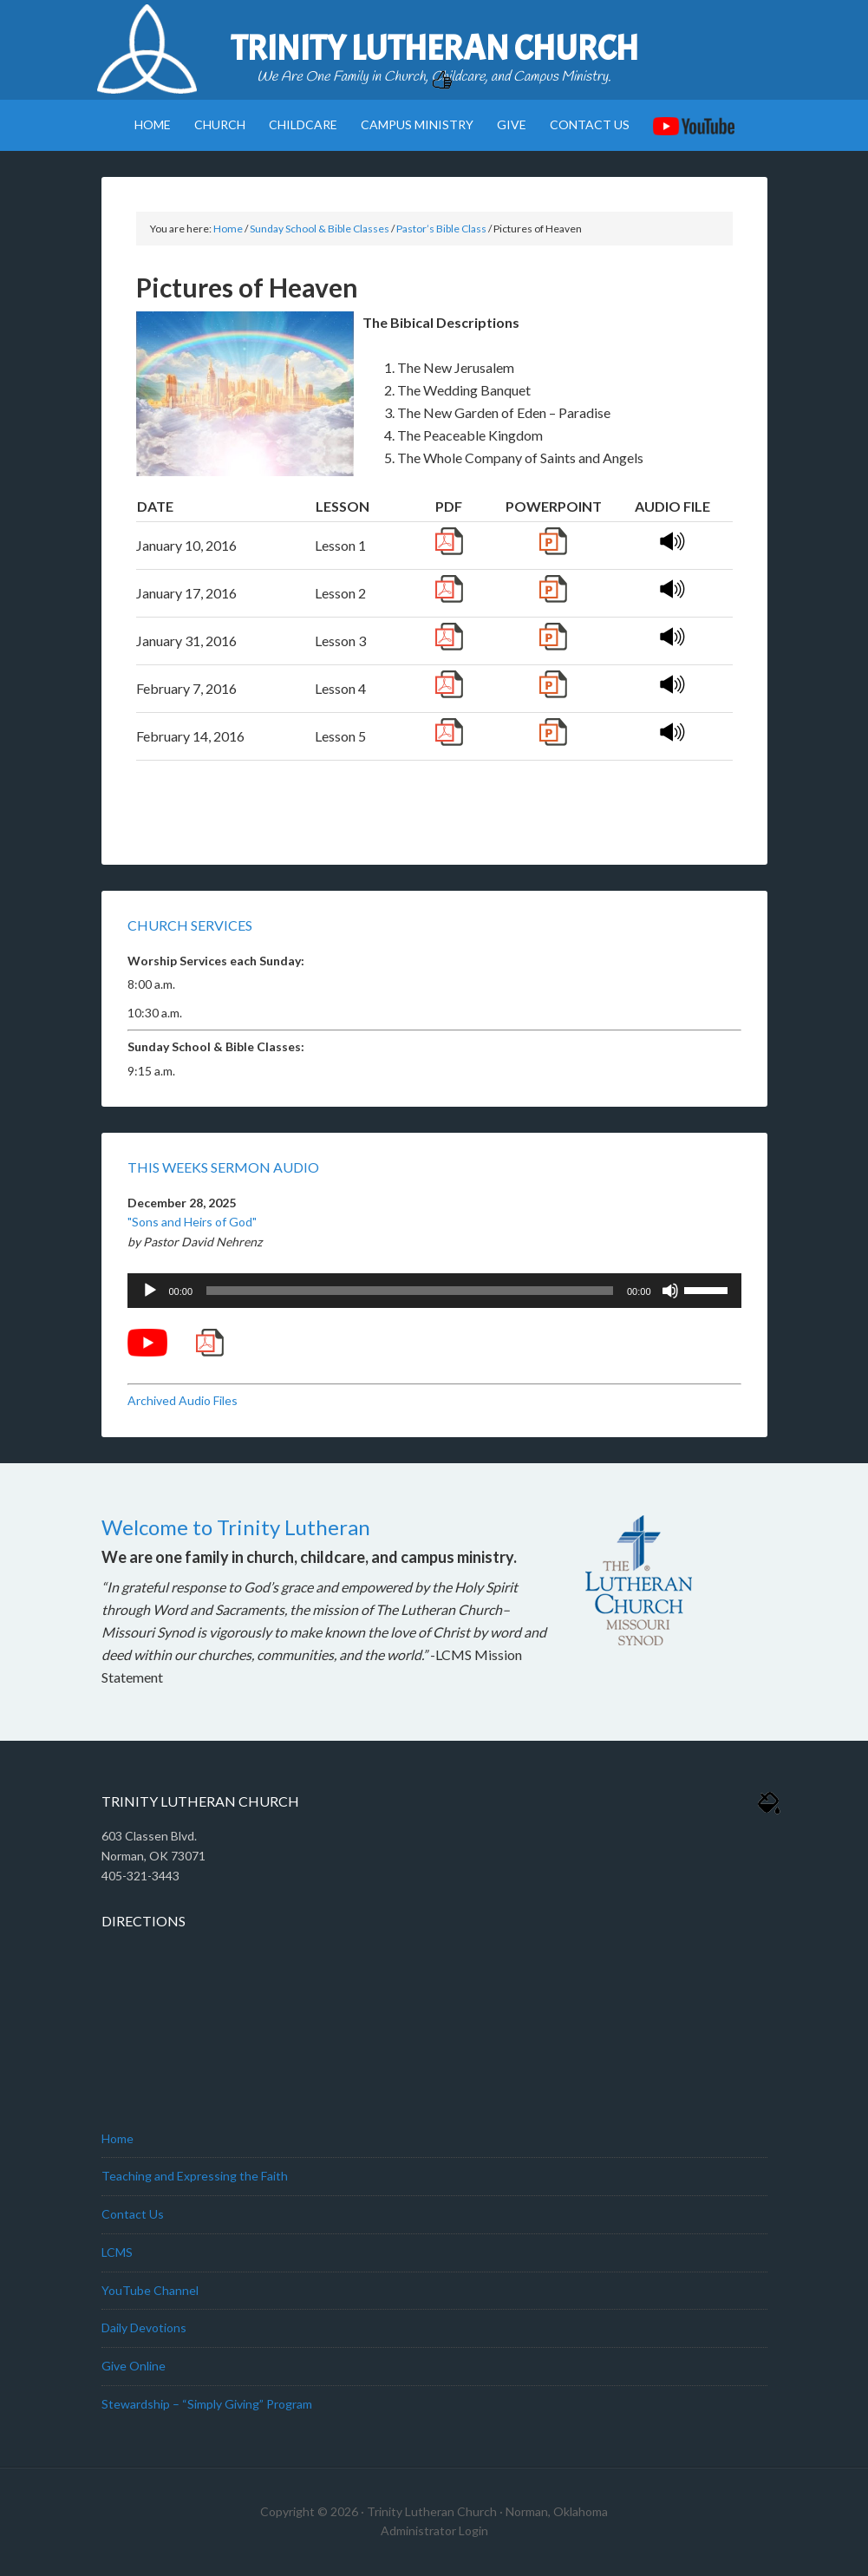 The image size is (868, 2576). I want to click on like or upvote content, so click(442, 80).